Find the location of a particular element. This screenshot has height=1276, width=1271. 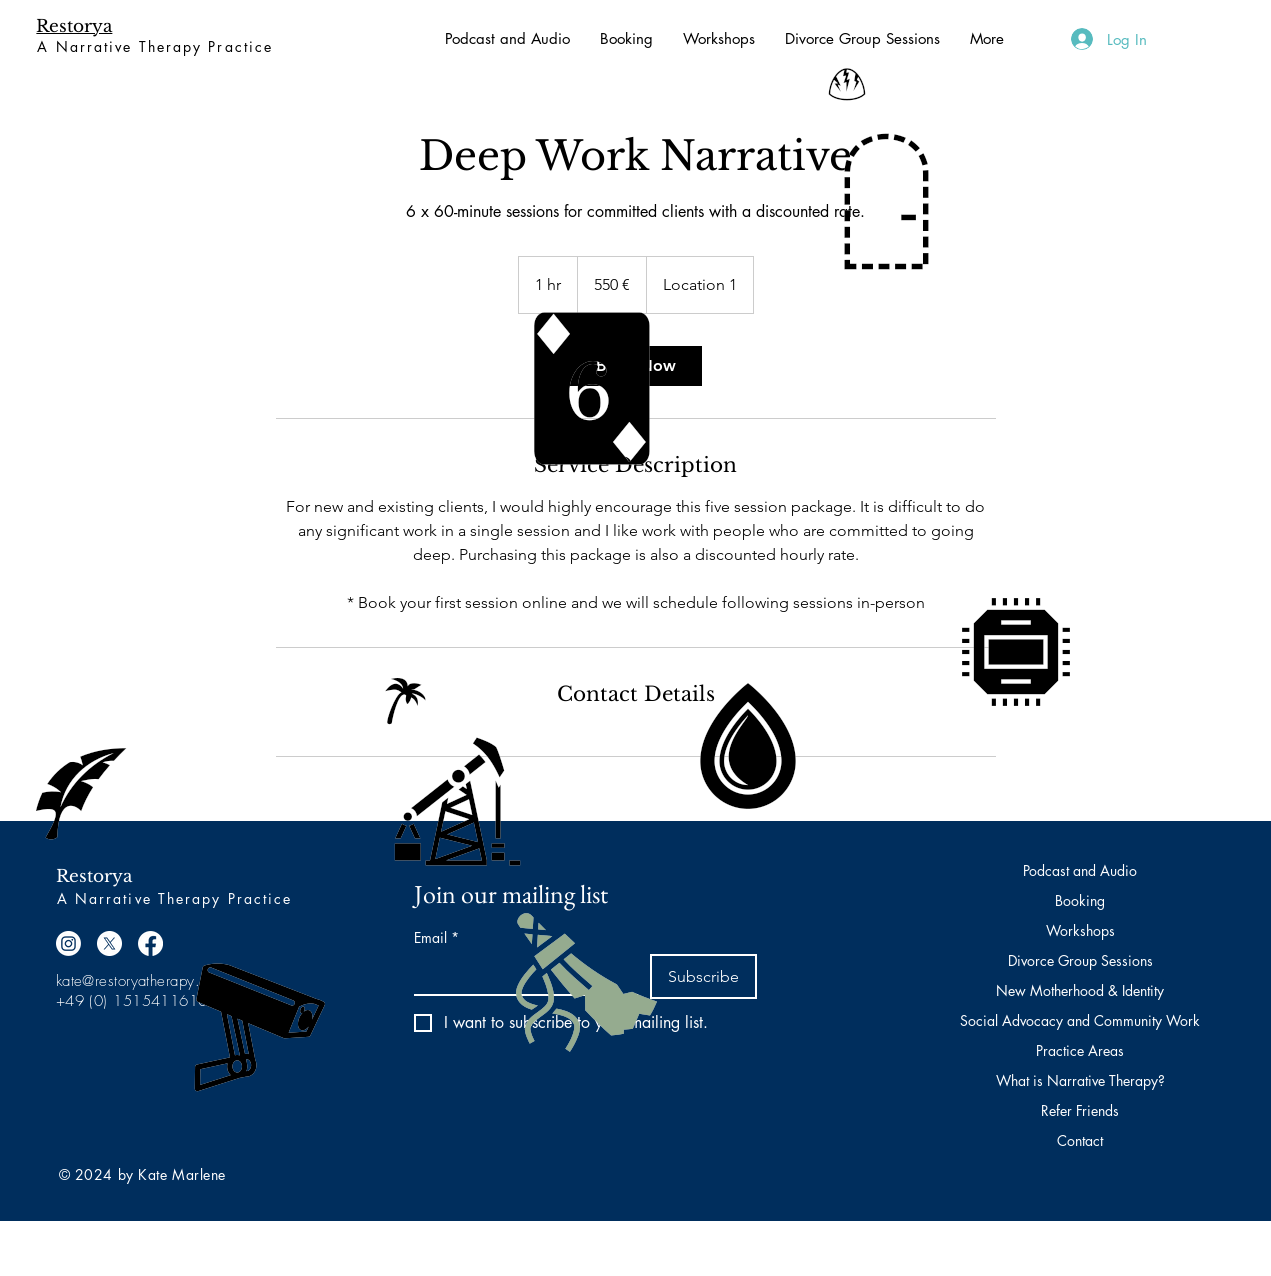

view system performance or CPU usage is located at coordinates (1016, 652).